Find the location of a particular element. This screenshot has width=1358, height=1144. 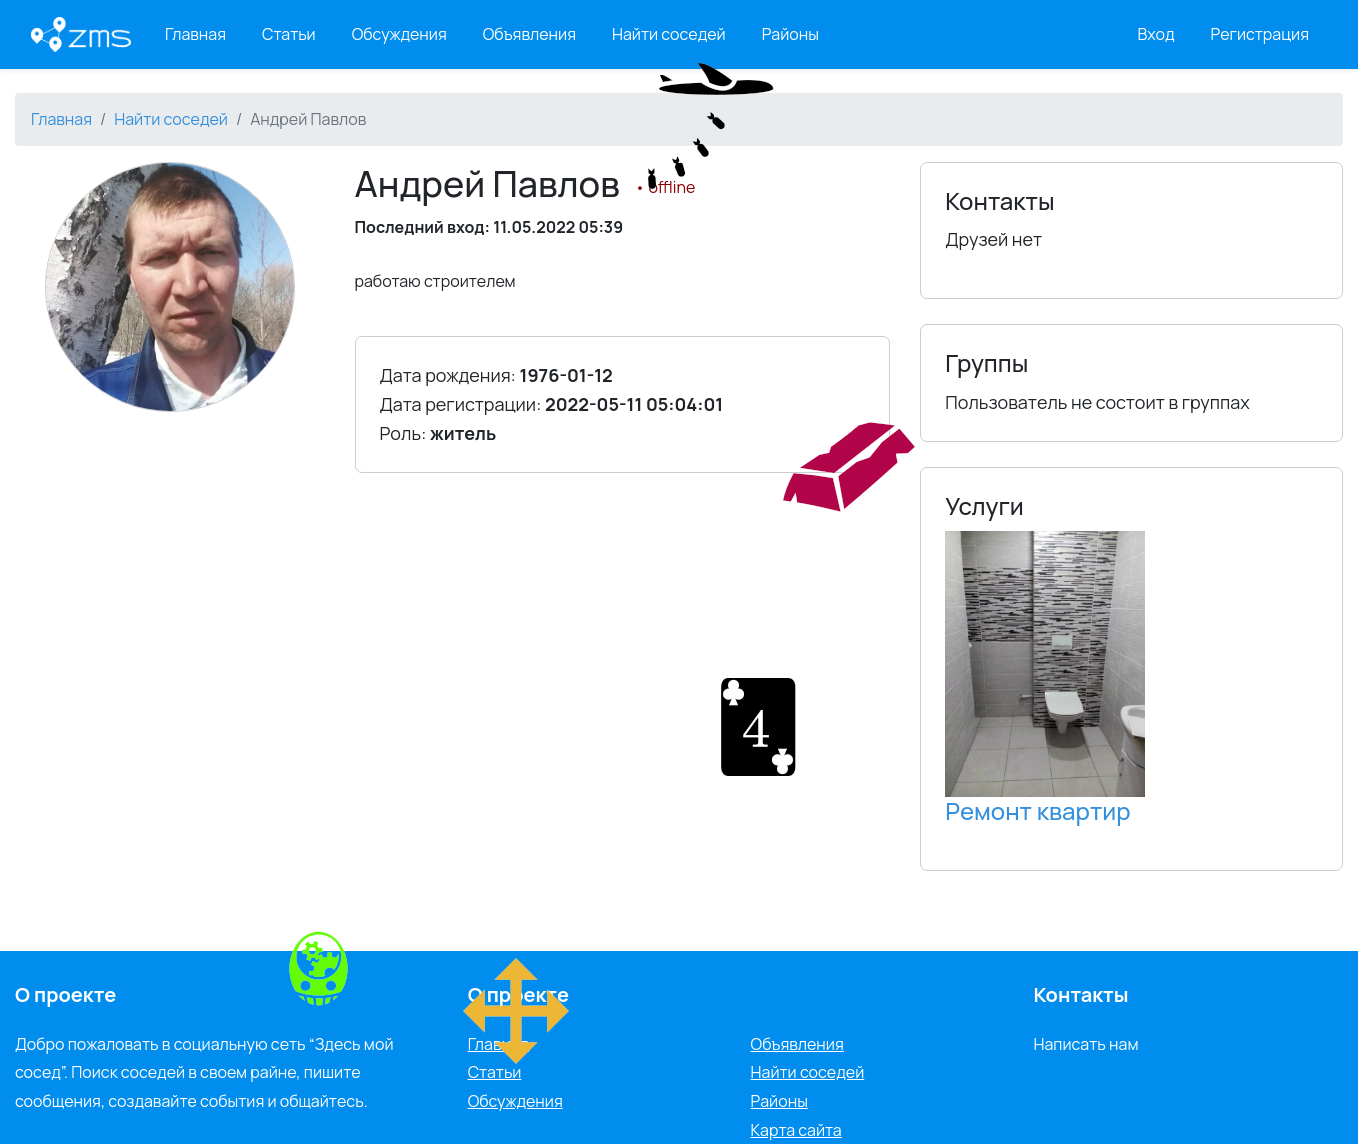

select clay brick as a building material is located at coordinates (849, 467).